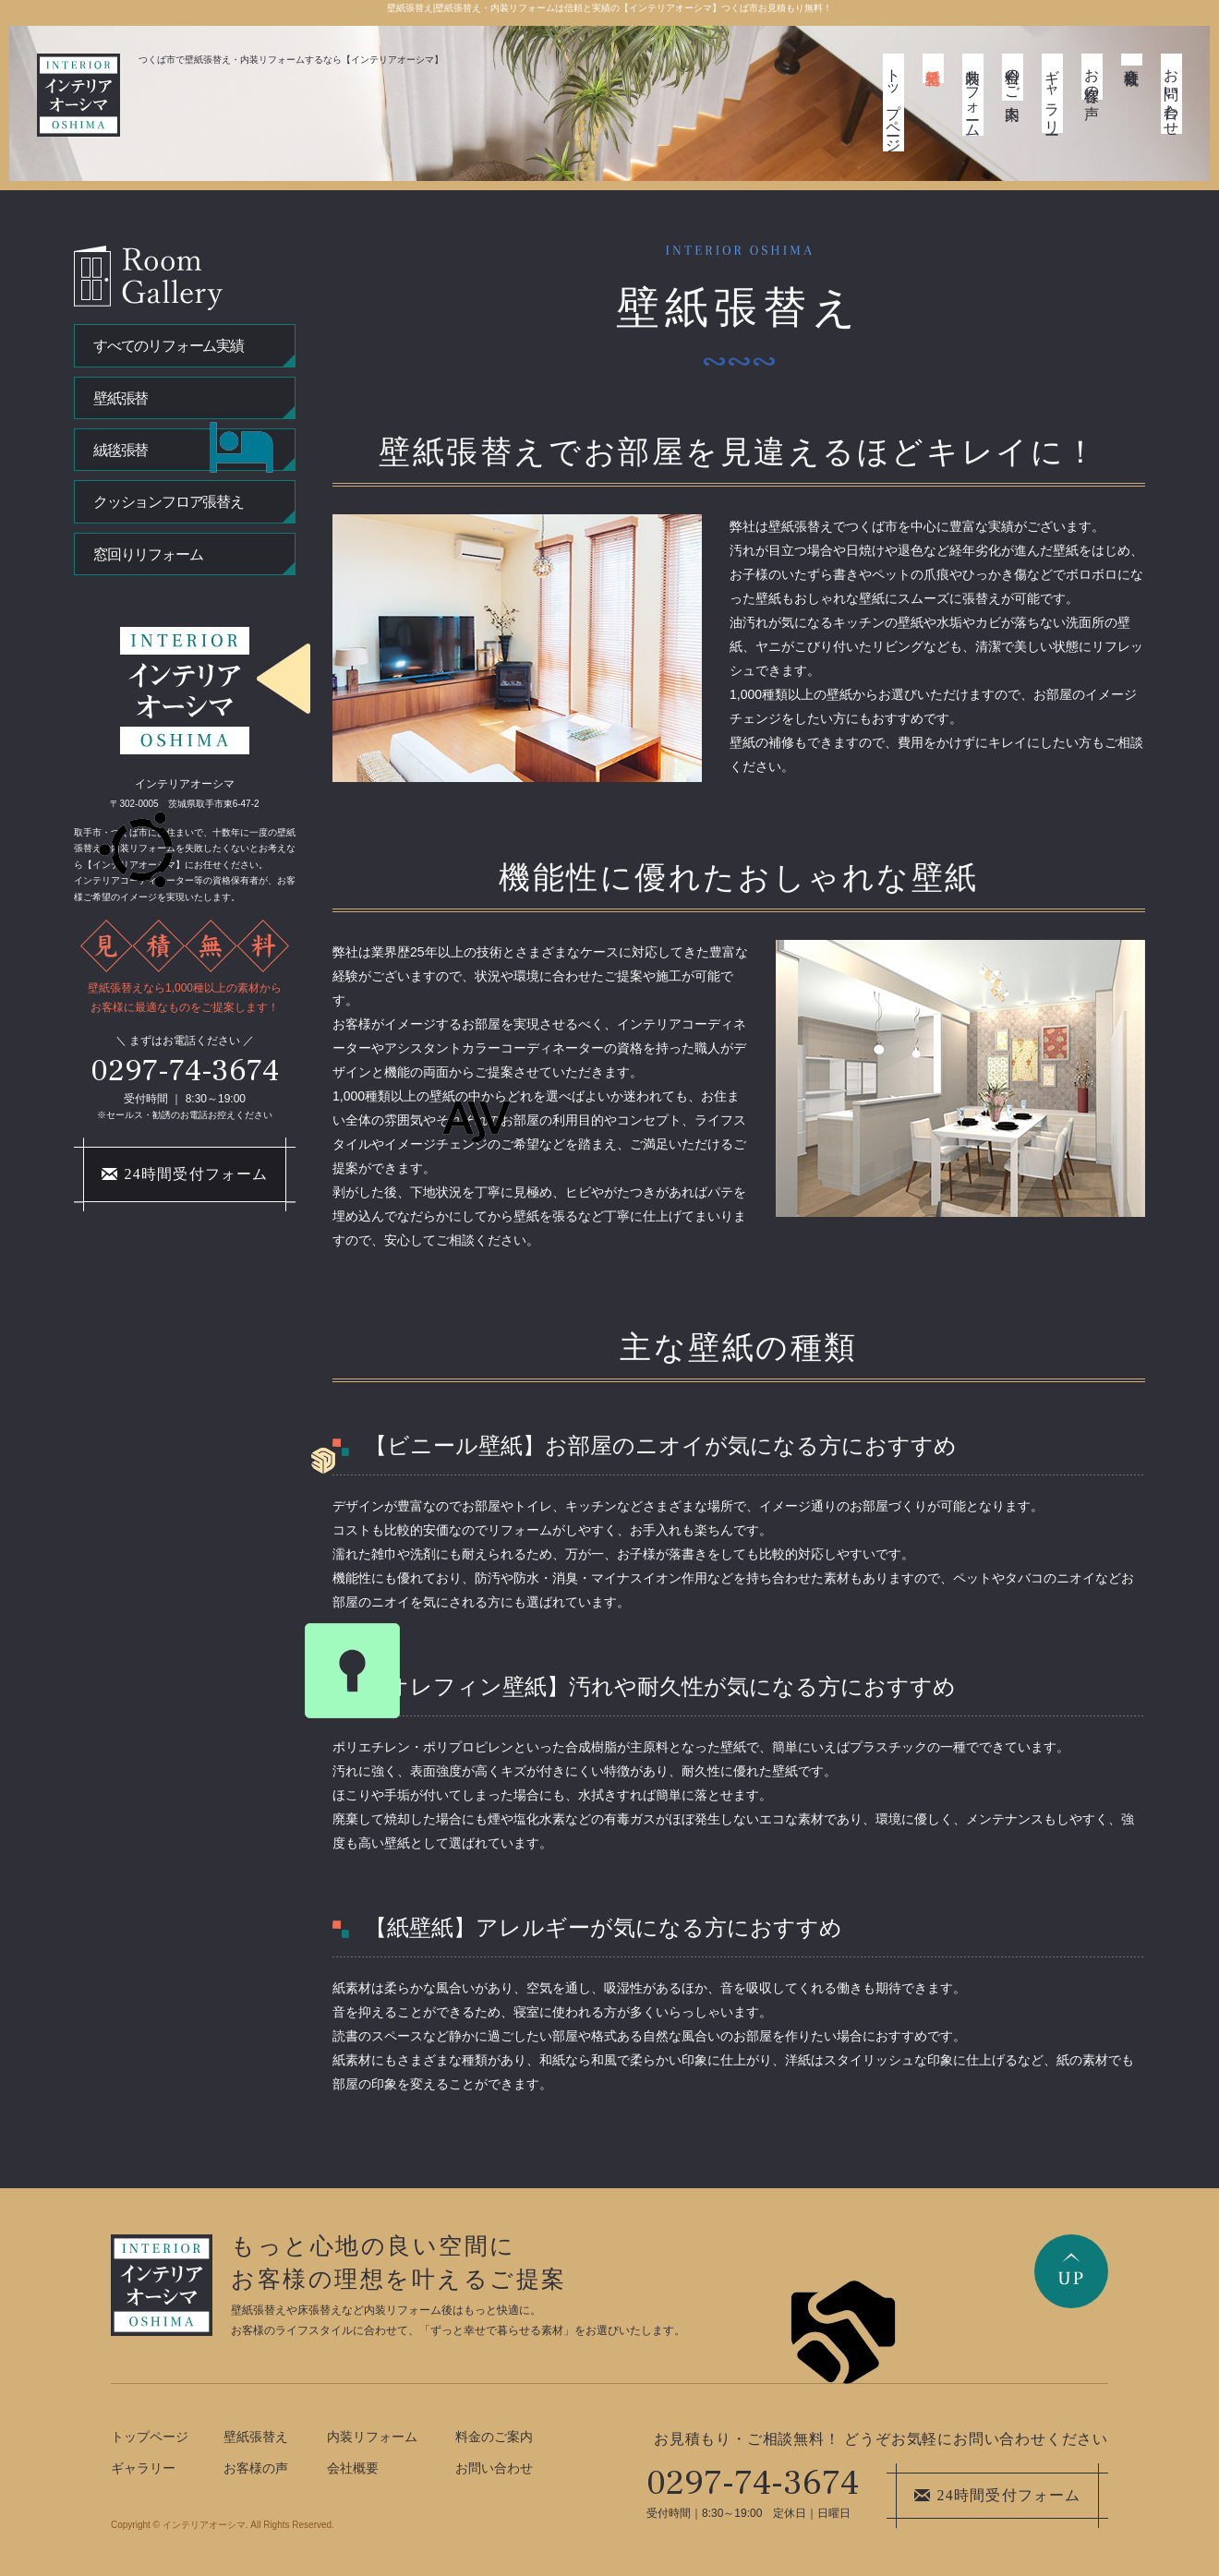 Image resolution: width=1219 pixels, height=2576 pixels. I want to click on find nearby hotels or accommodations, so click(241, 447).